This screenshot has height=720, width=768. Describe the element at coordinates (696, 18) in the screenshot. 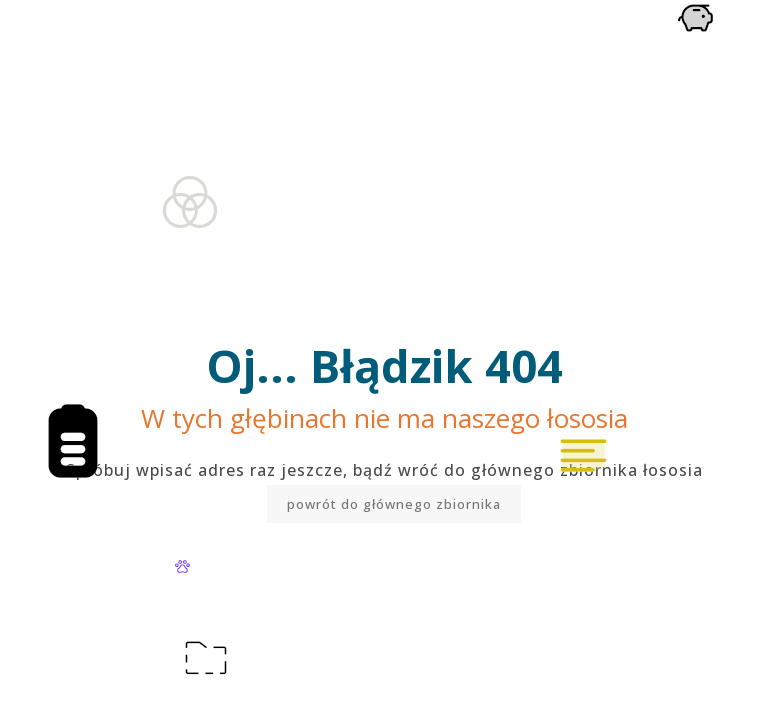

I see `access savings or budget features` at that location.